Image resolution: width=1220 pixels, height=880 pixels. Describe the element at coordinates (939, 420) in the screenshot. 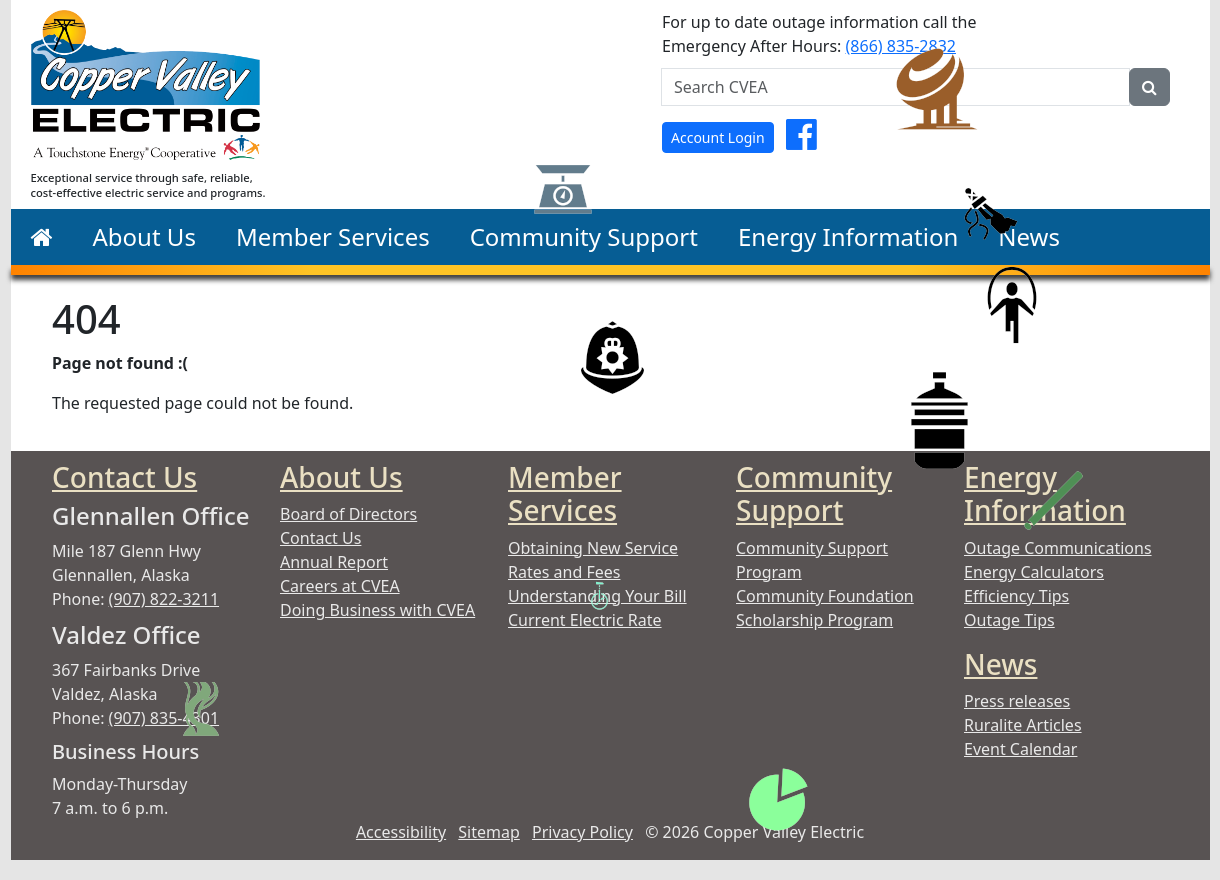

I see `track water intake or hydration` at that location.